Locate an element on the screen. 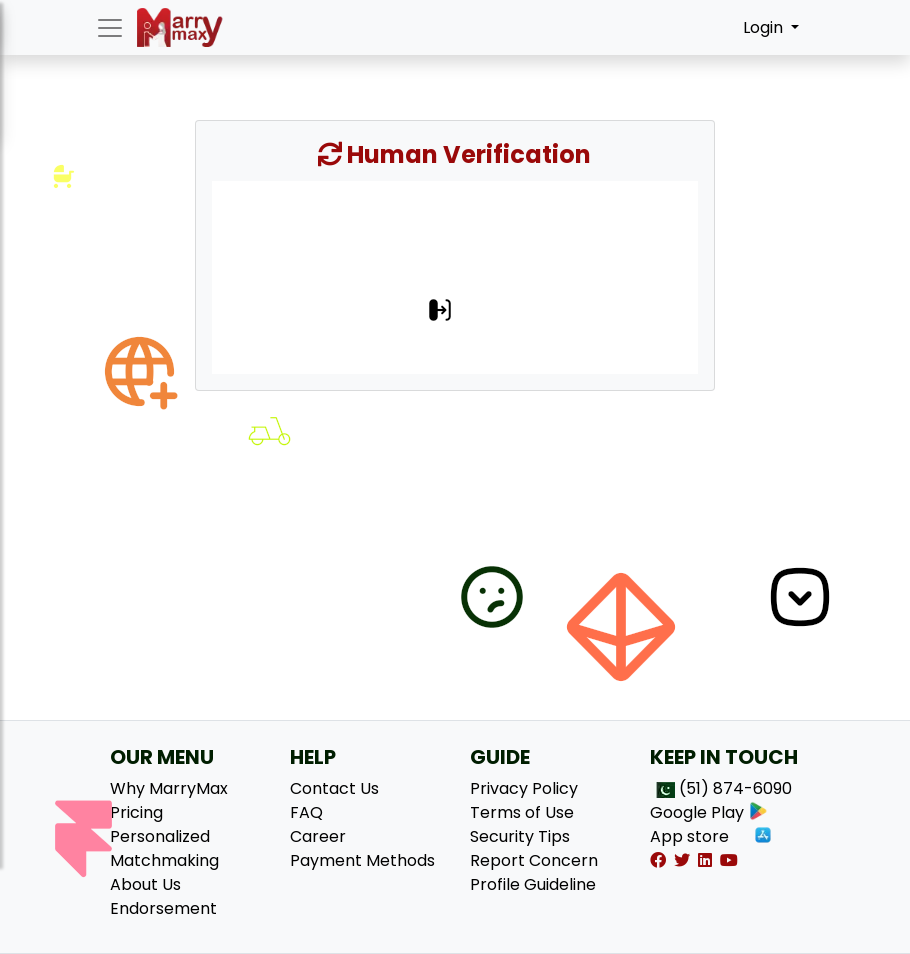  open framer app is located at coordinates (83, 834).